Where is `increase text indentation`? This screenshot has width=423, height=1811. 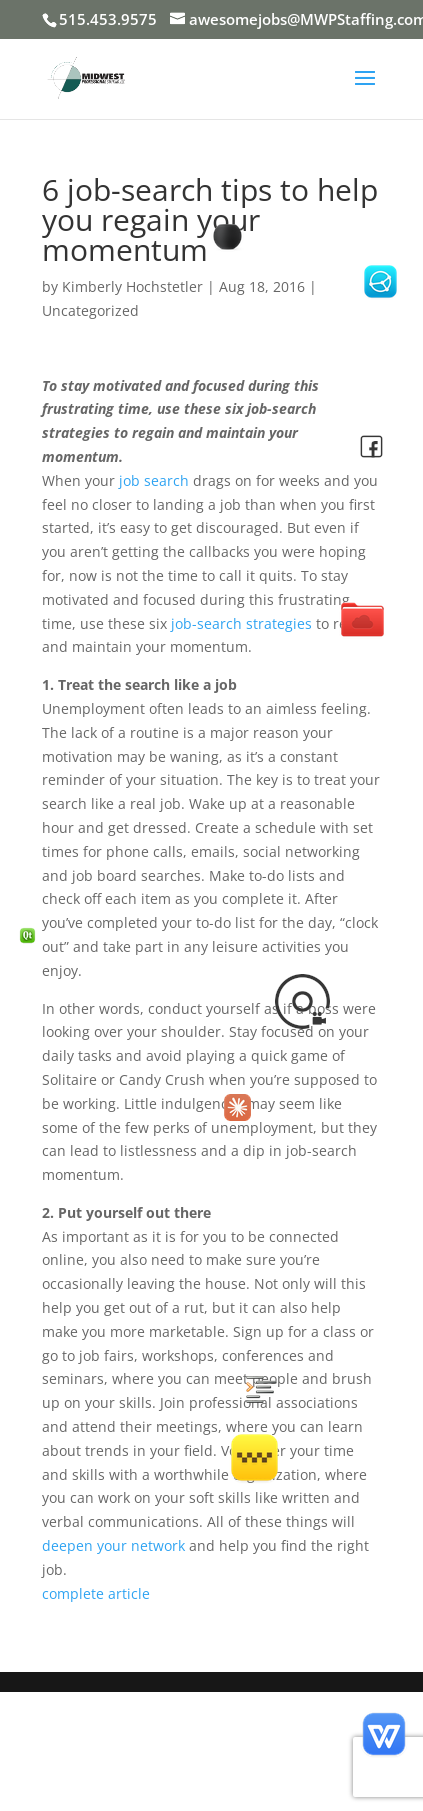 increase text indentation is located at coordinates (261, 1390).